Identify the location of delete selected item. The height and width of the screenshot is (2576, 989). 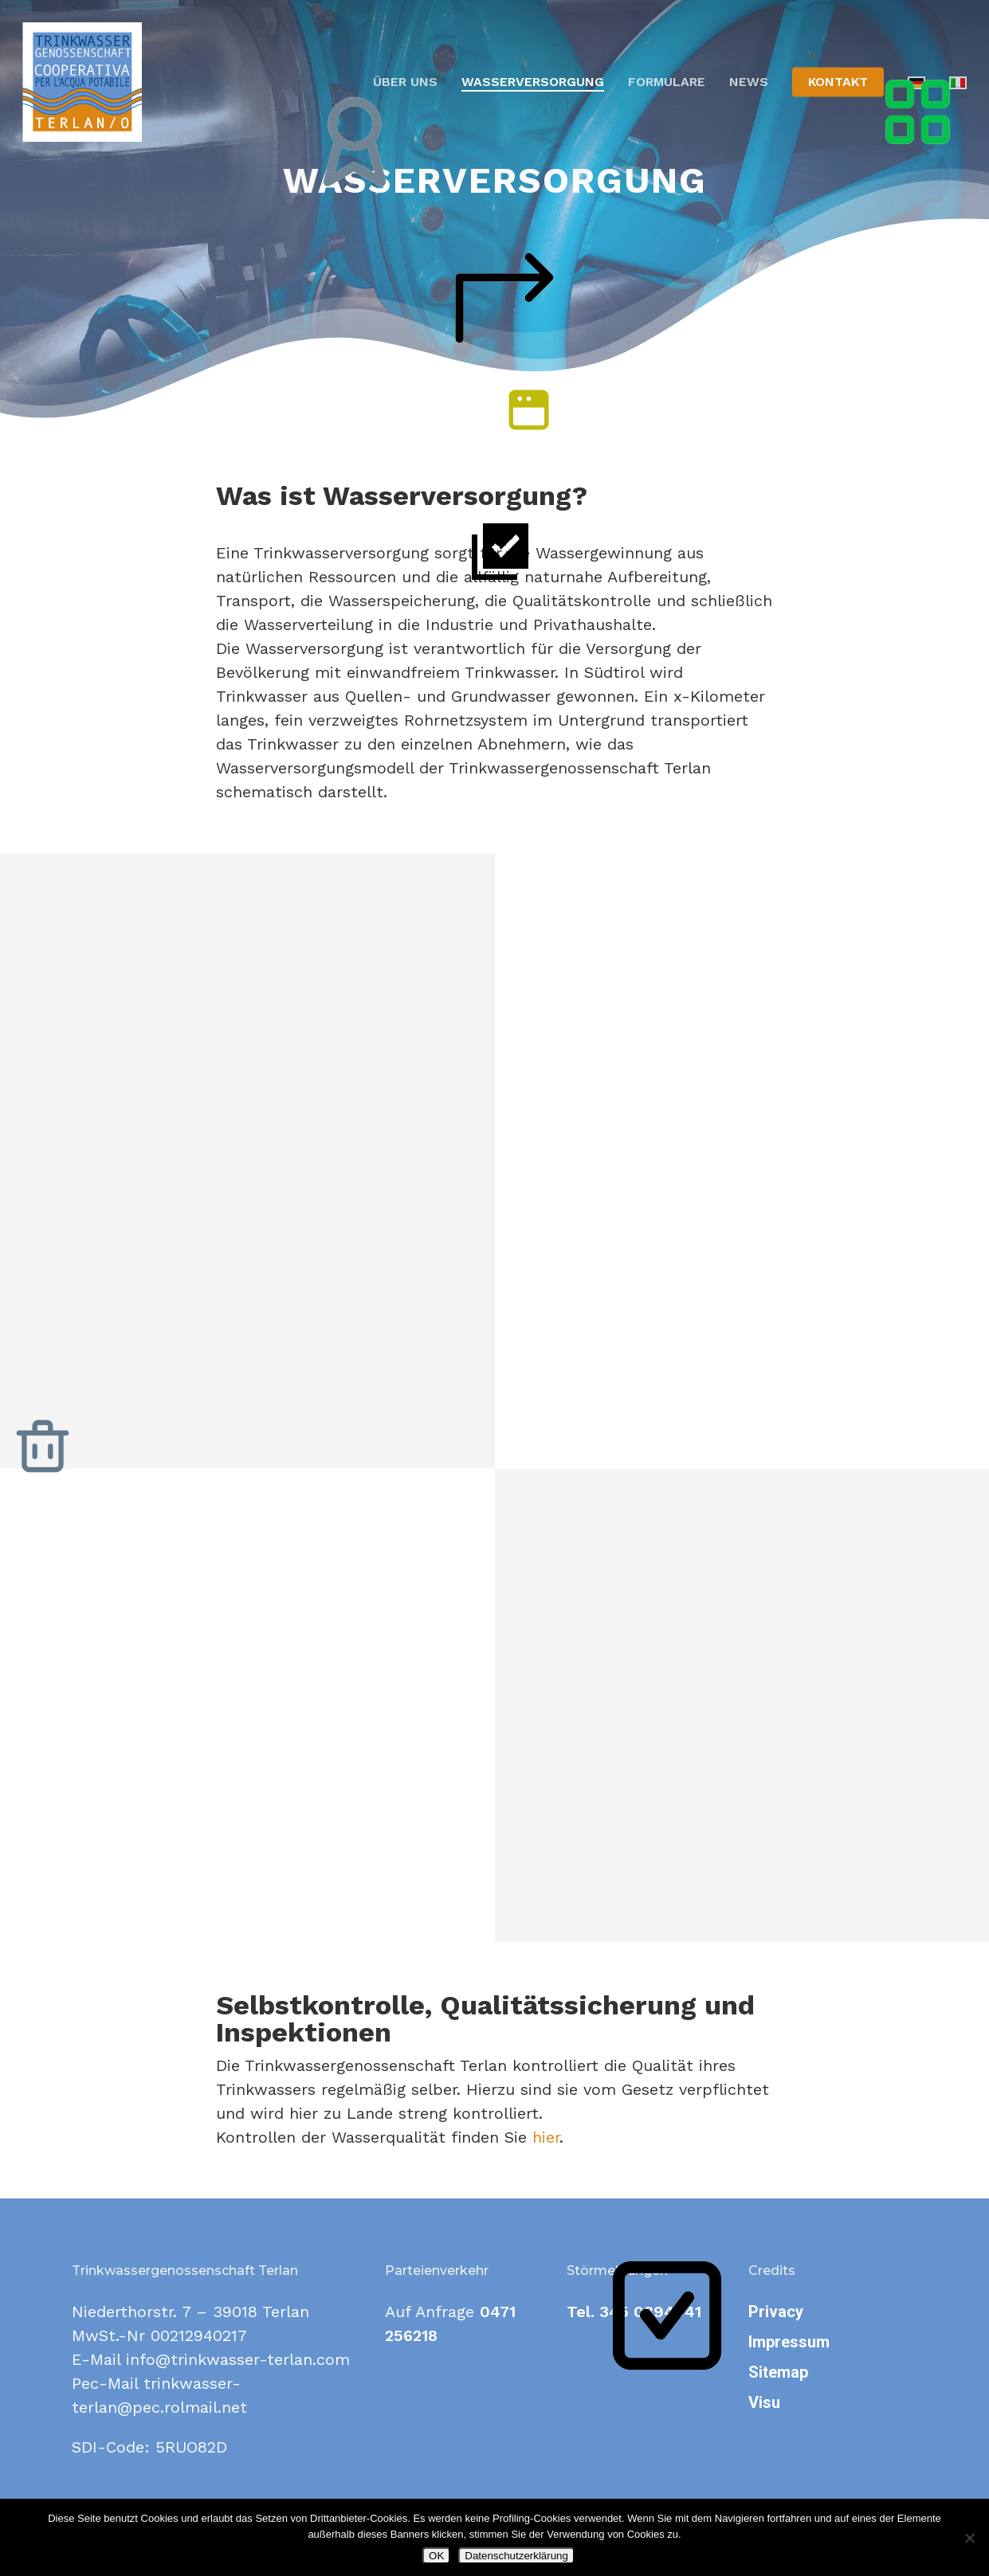
(42, 1446).